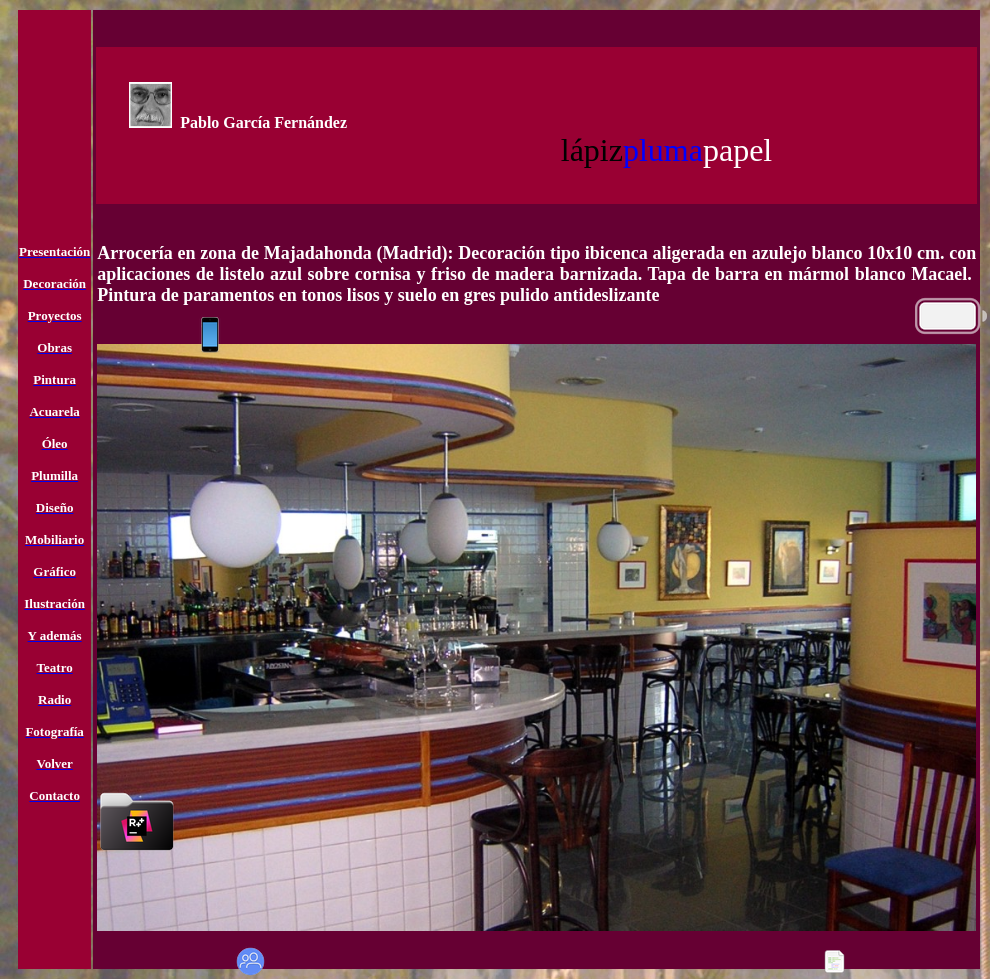  Describe the element at coordinates (834, 961) in the screenshot. I see `cobol source code file` at that location.